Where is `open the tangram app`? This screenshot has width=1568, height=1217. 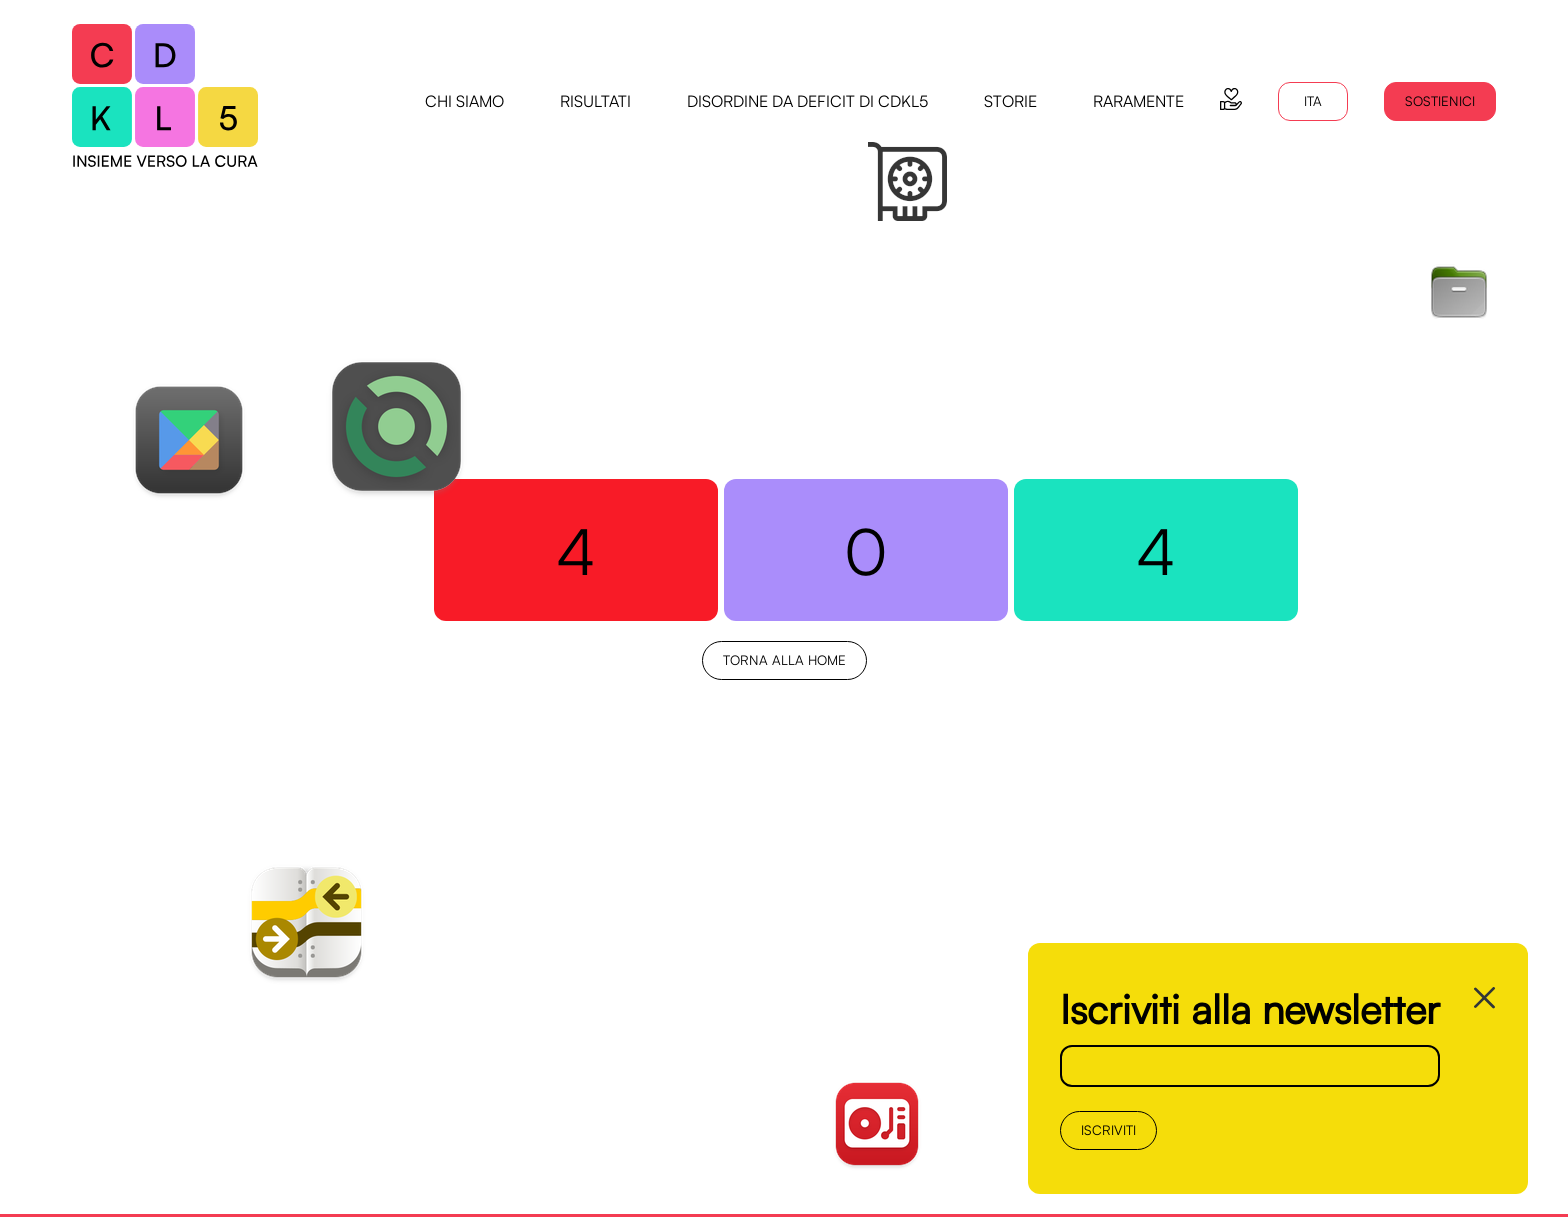 open the tangram app is located at coordinates (189, 440).